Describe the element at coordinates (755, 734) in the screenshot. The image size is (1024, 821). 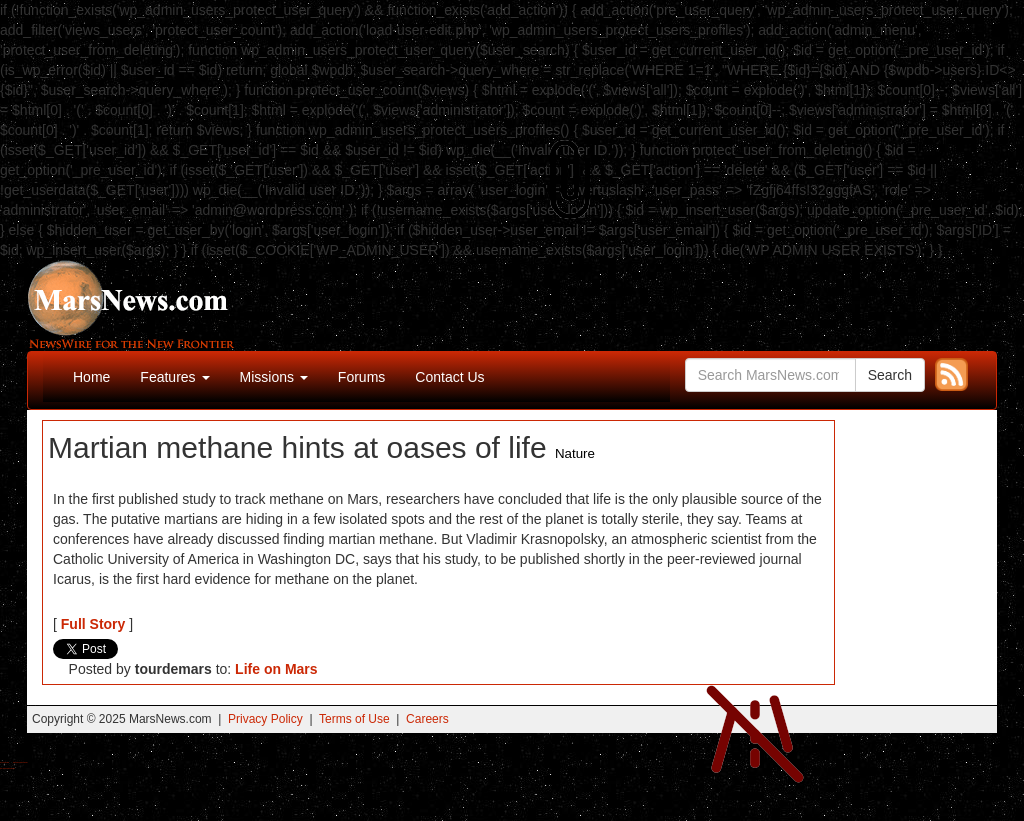
I see `road or route unavailable` at that location.